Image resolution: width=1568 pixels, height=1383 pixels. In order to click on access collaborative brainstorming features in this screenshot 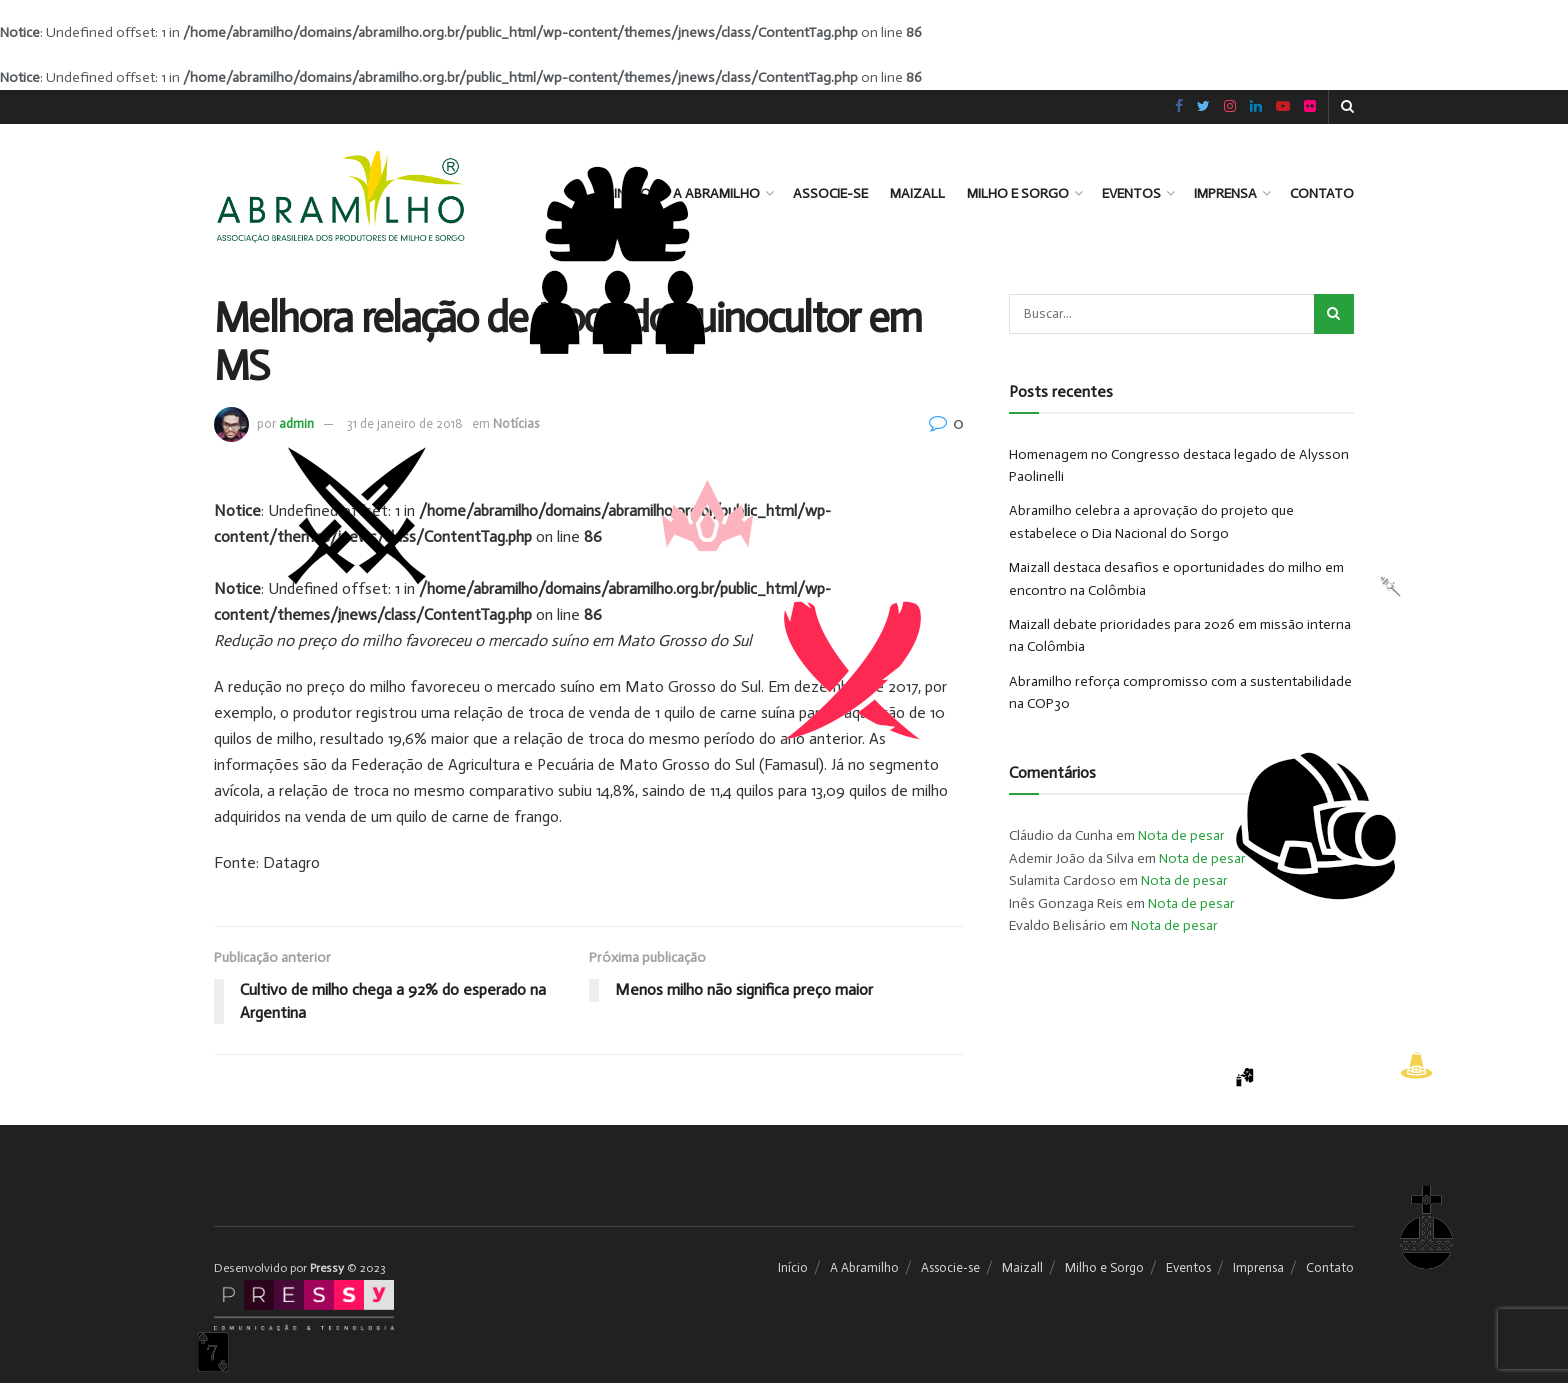, I will do `click(617, 260)`.